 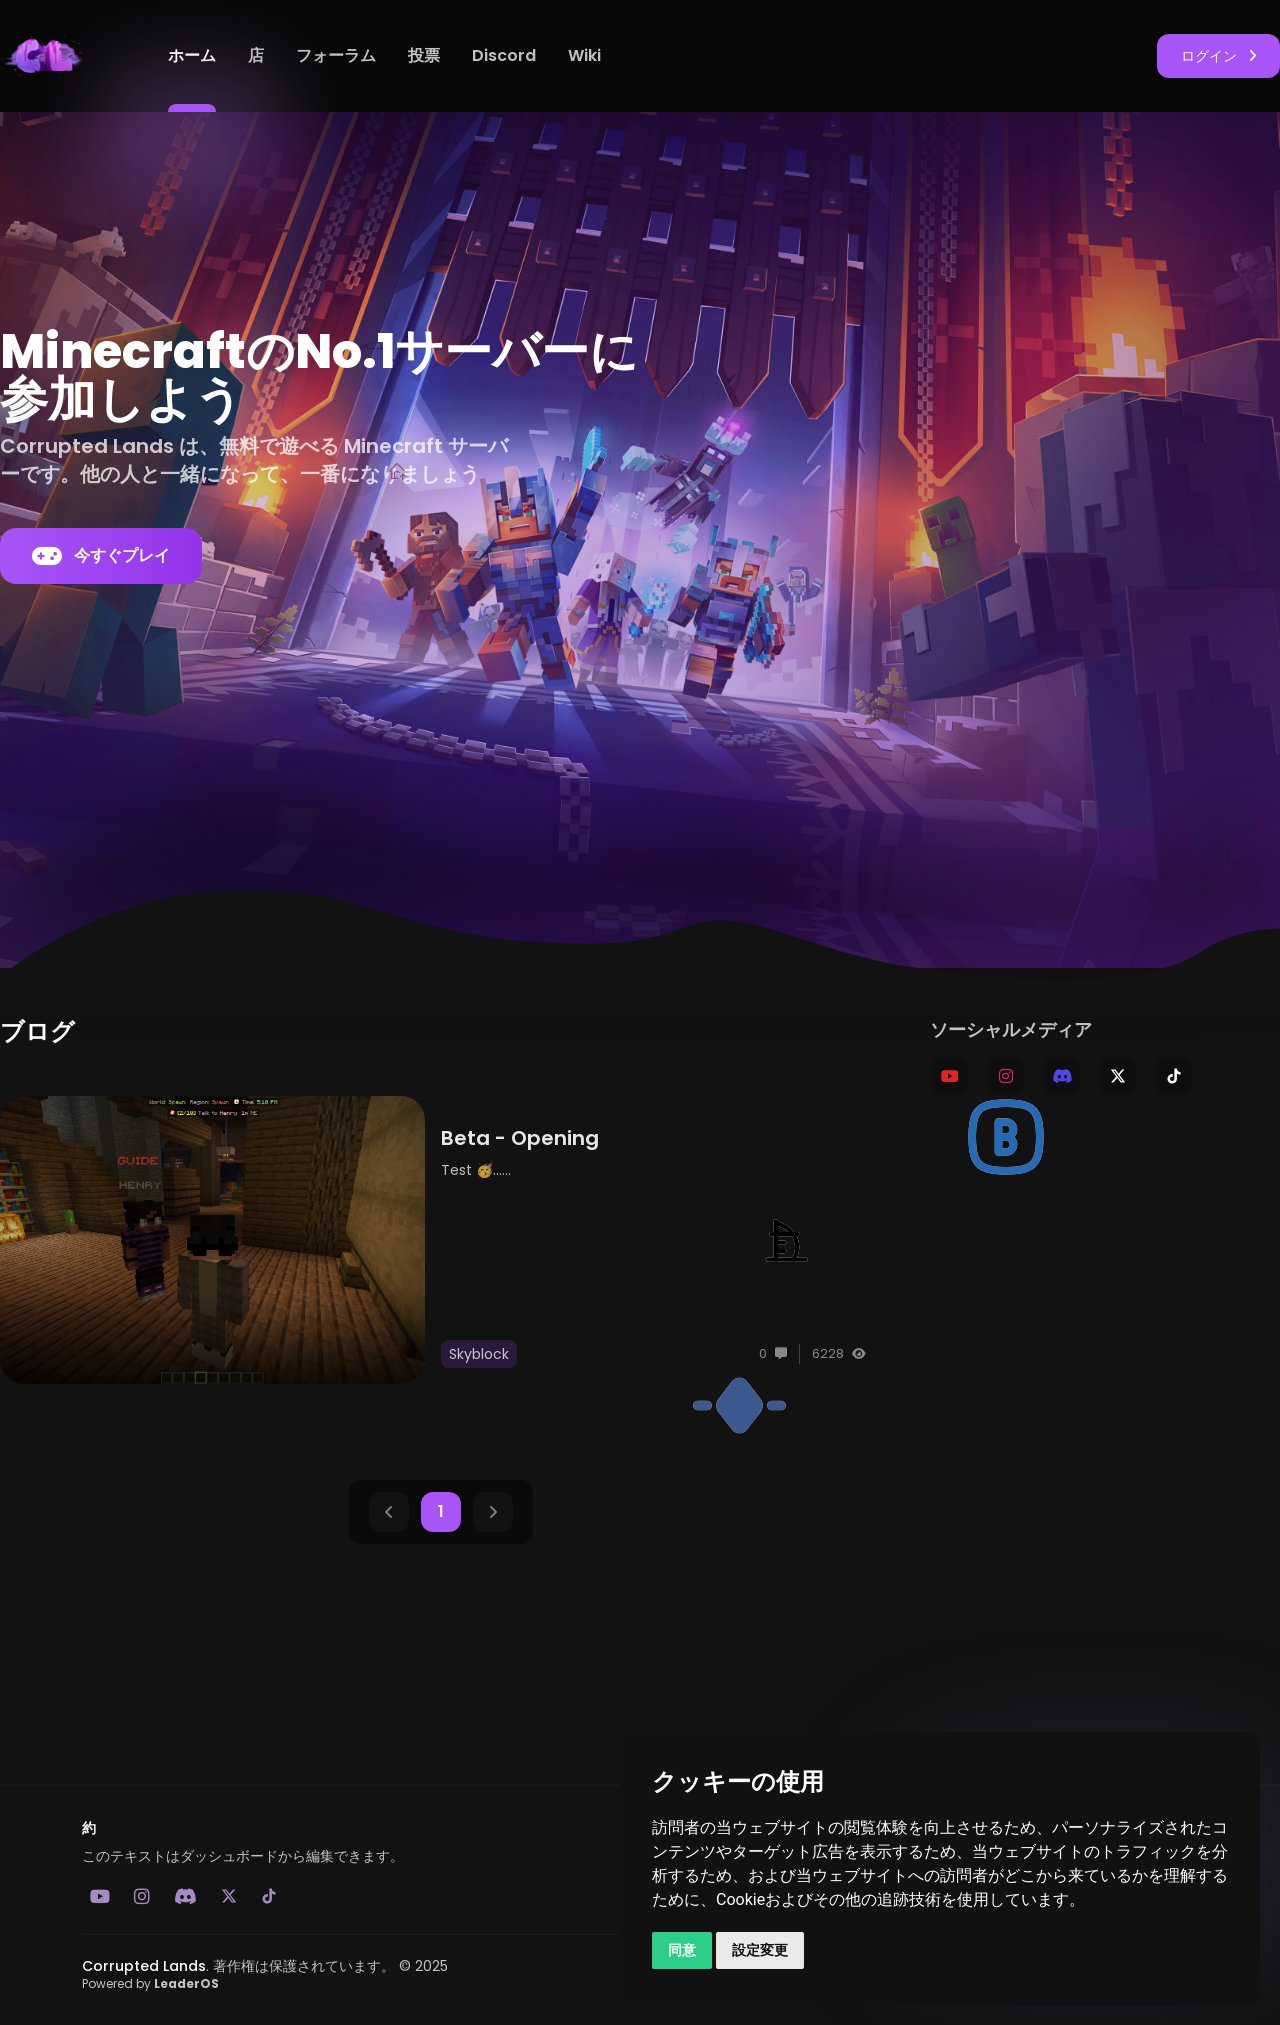 What do you see at coordinates (397, 471) in the screenshot?
I see `navigate up to home directory` at bounding box center [397, 471].